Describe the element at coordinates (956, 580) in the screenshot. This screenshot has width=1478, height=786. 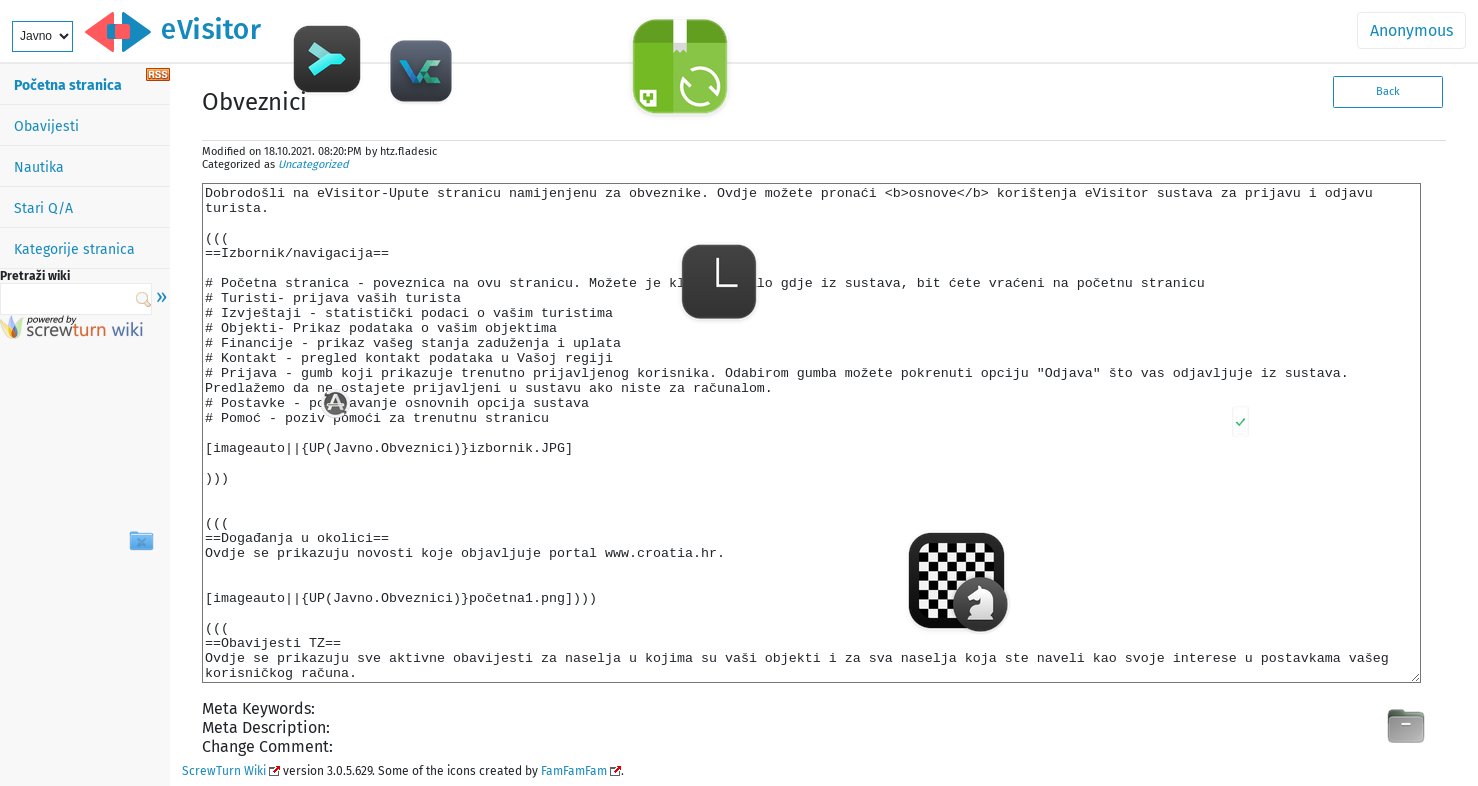
I see `open the chess app` at that location.